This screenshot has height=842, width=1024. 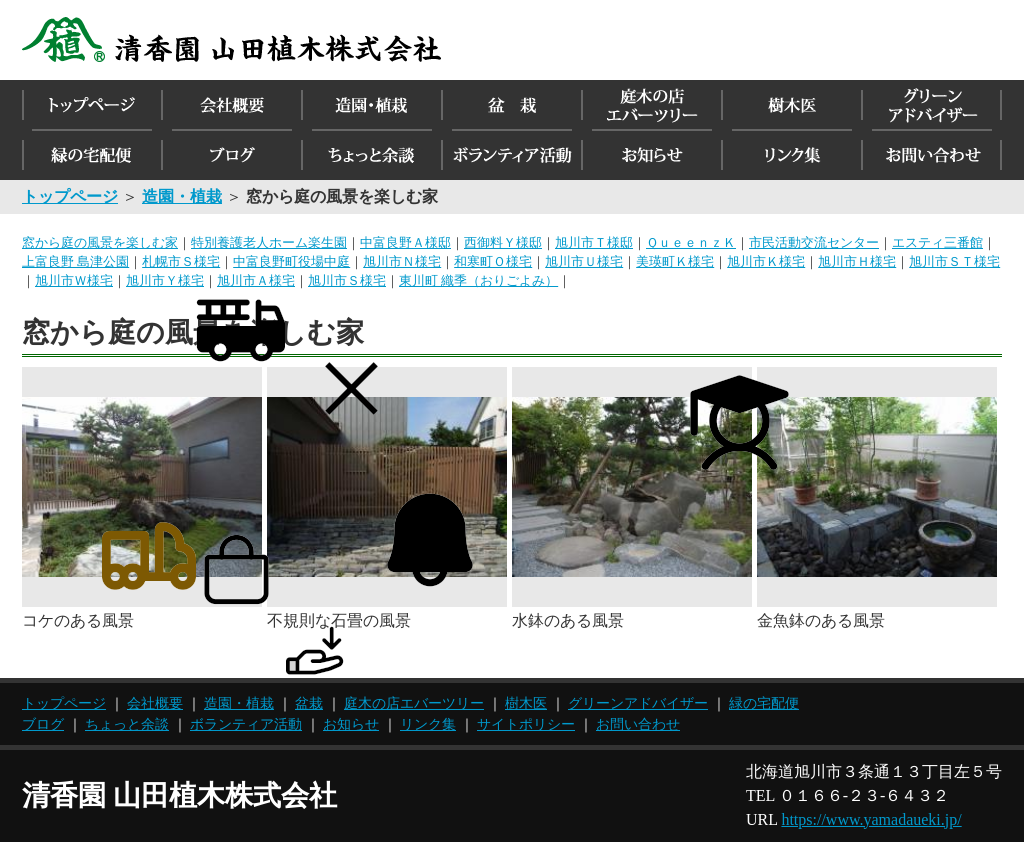 I want to click on view notifications, so click(x=430, y=540).